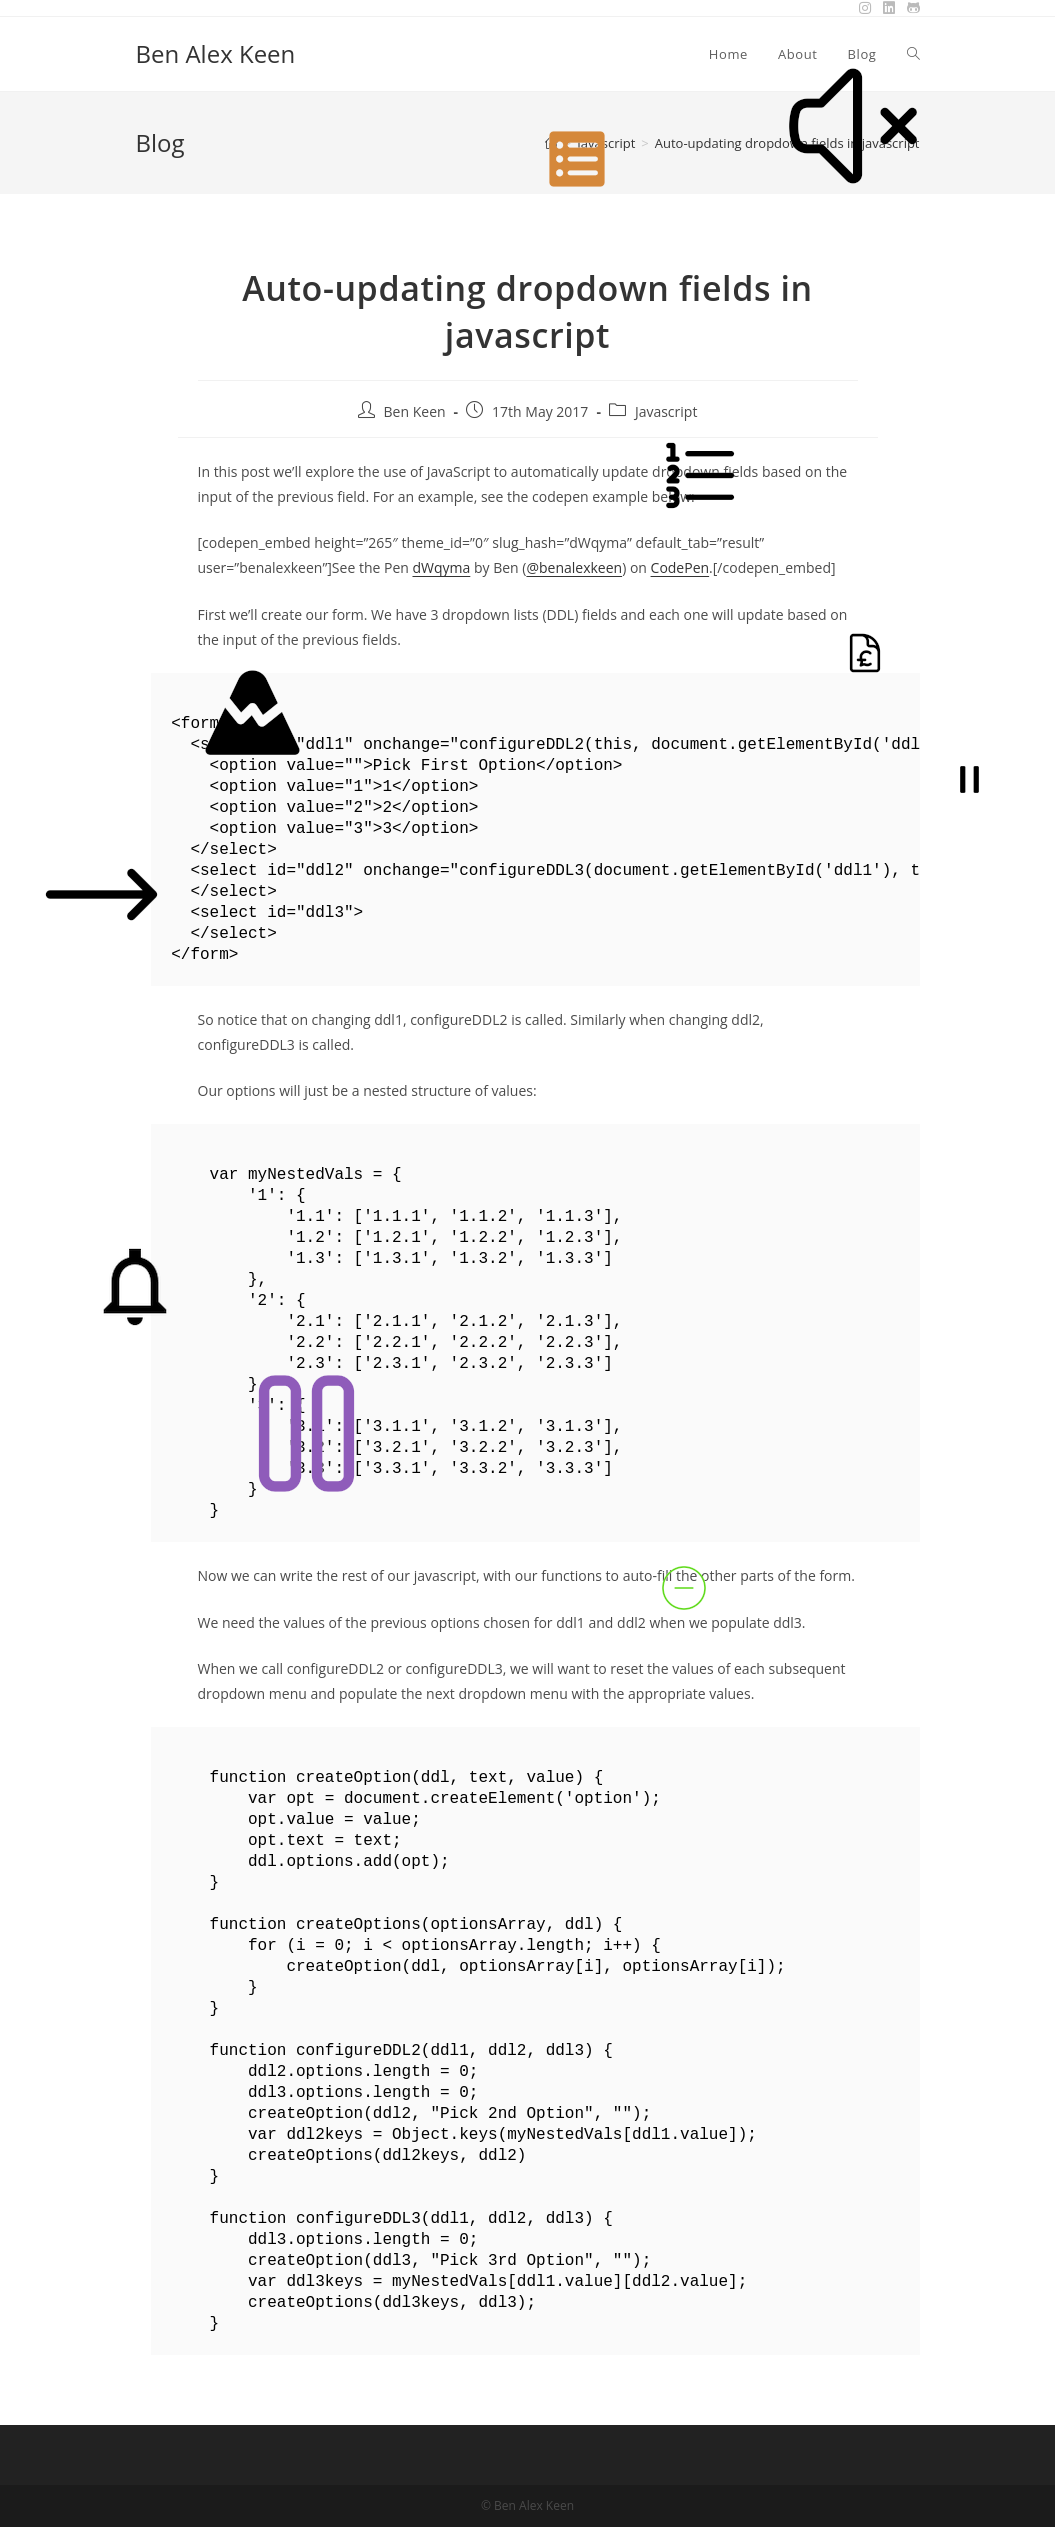  I want to click on mute audio or sound, so click(853, 126).